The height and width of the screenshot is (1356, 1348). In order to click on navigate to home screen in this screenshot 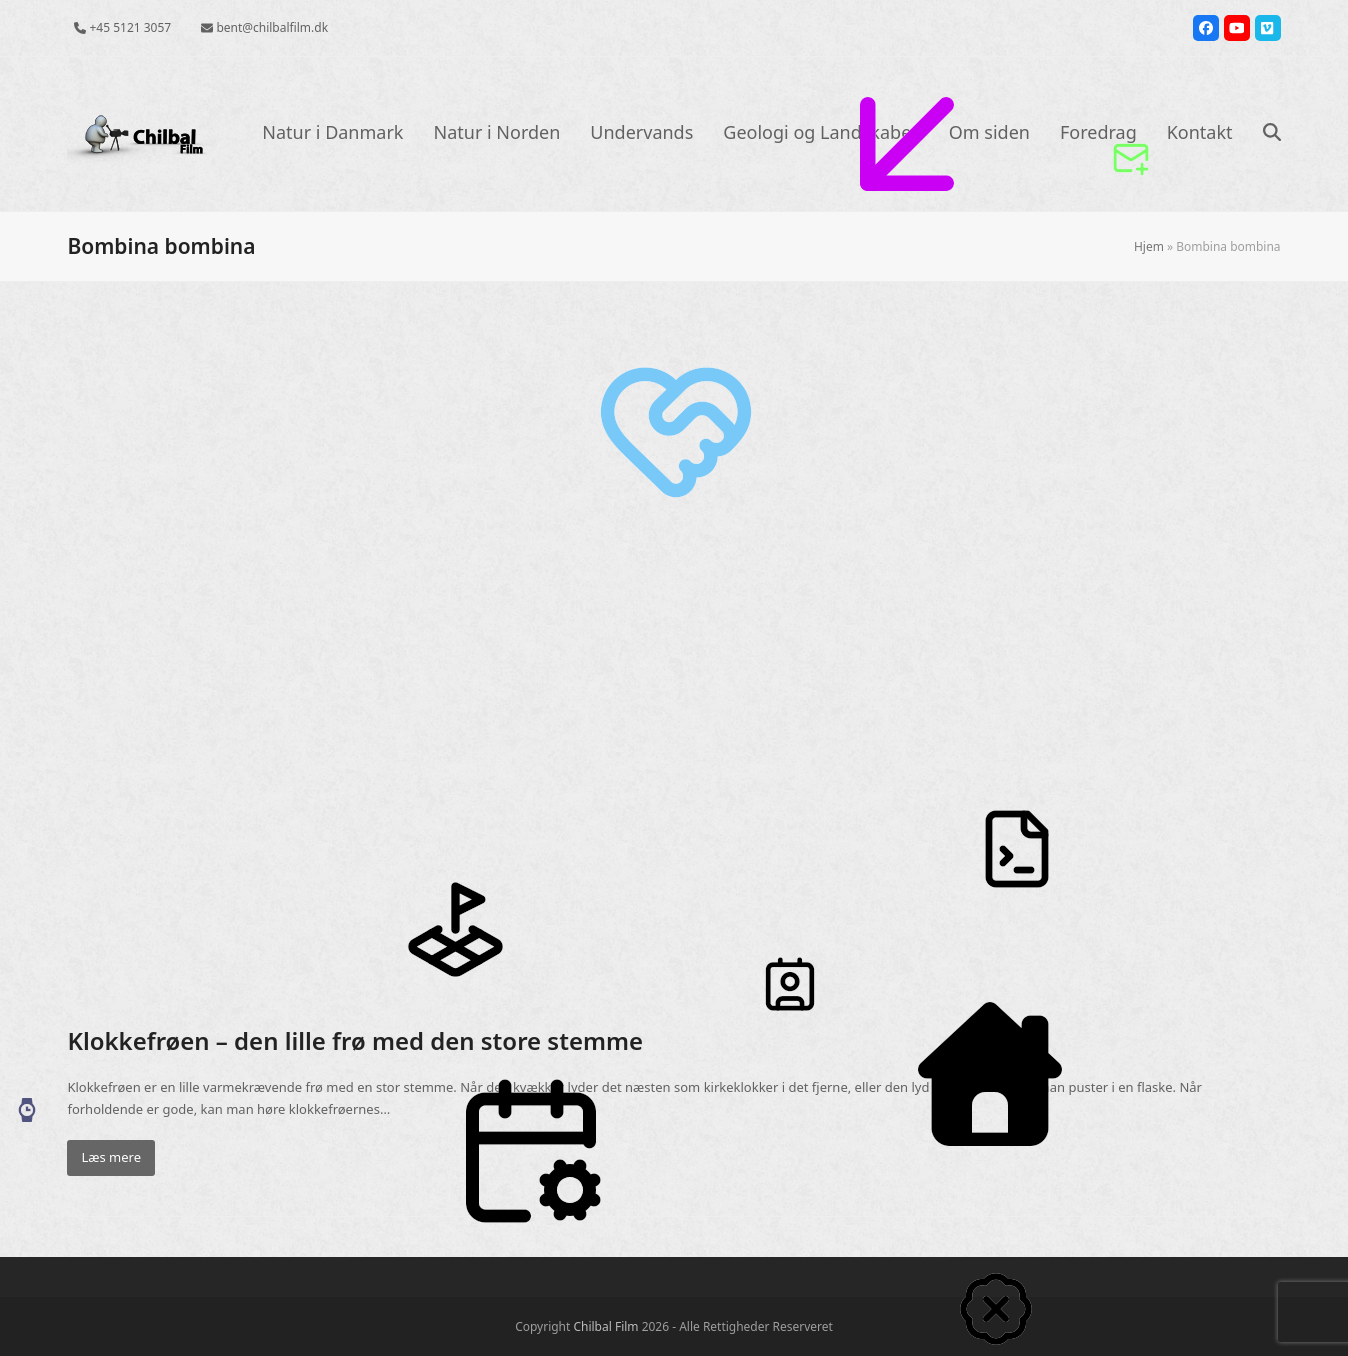, I will do `click(990, 1074)`.